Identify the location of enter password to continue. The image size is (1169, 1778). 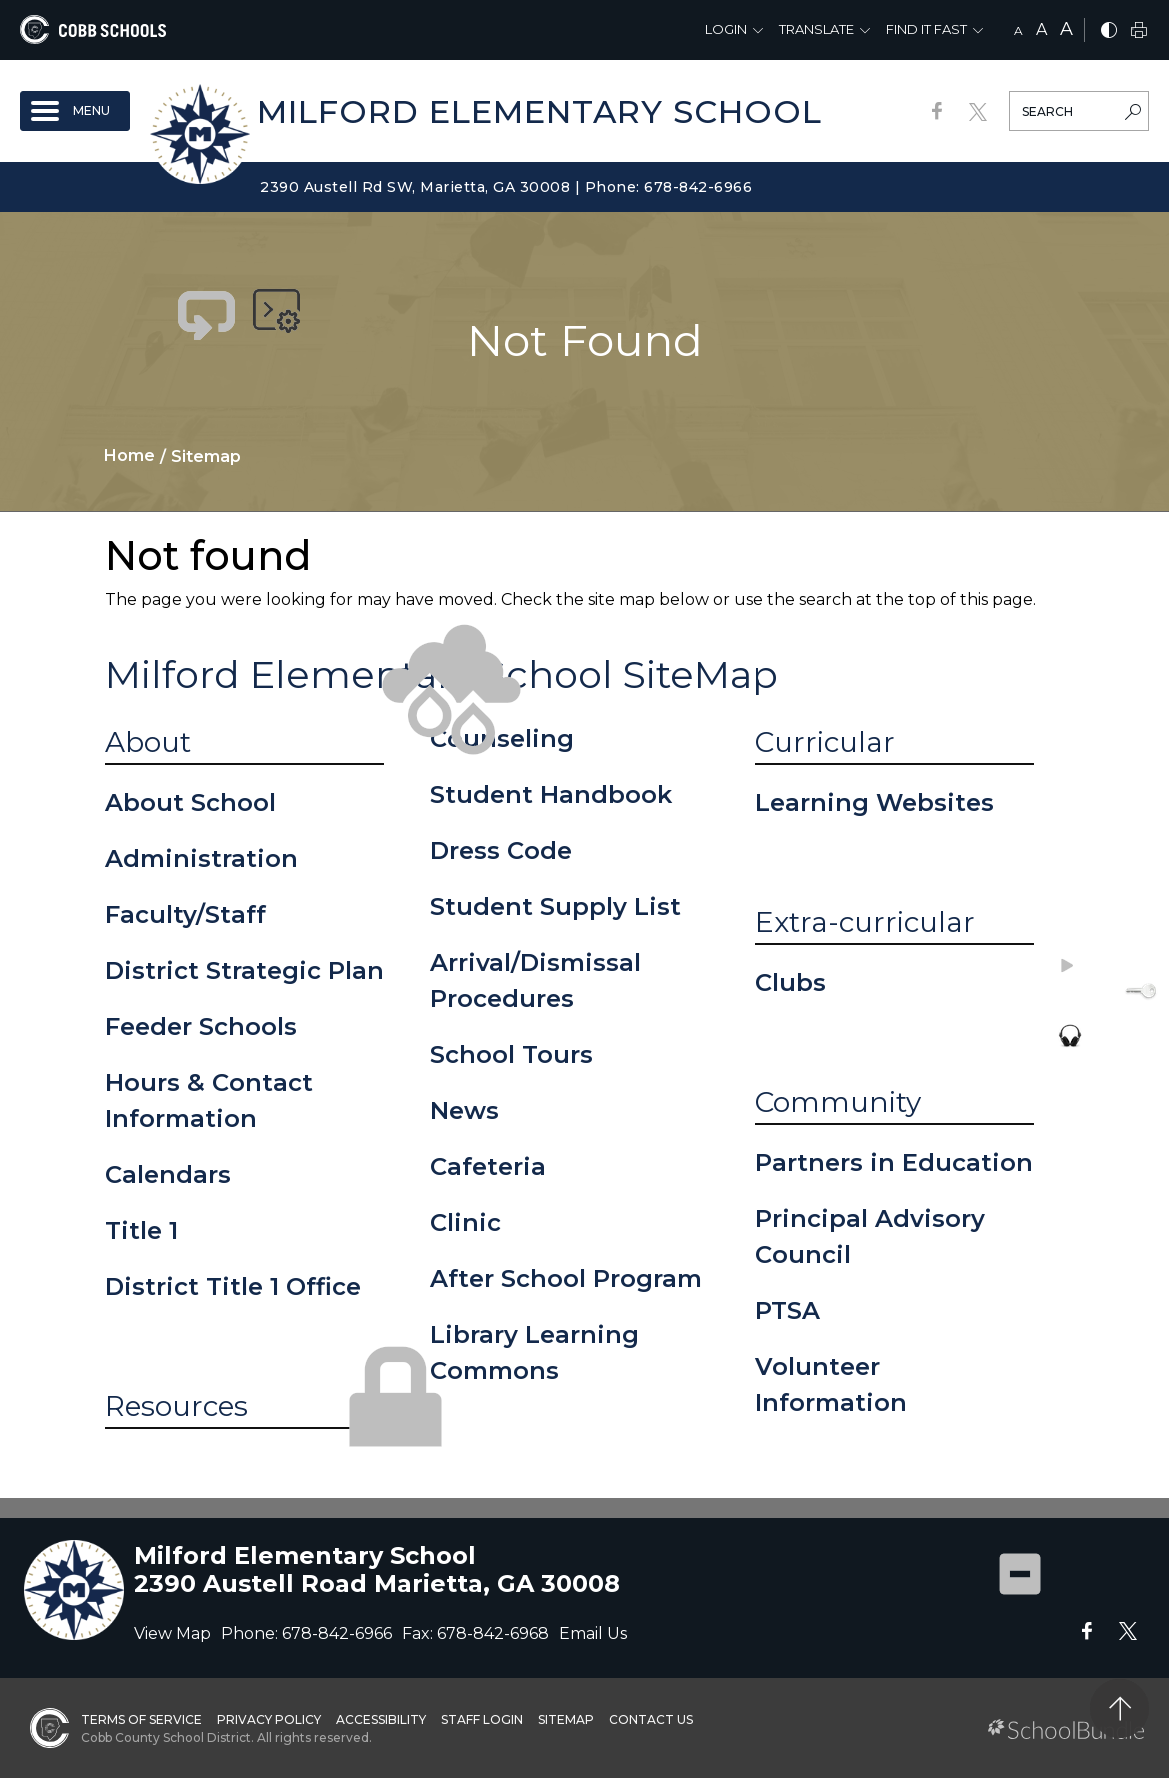
(1141, 991).